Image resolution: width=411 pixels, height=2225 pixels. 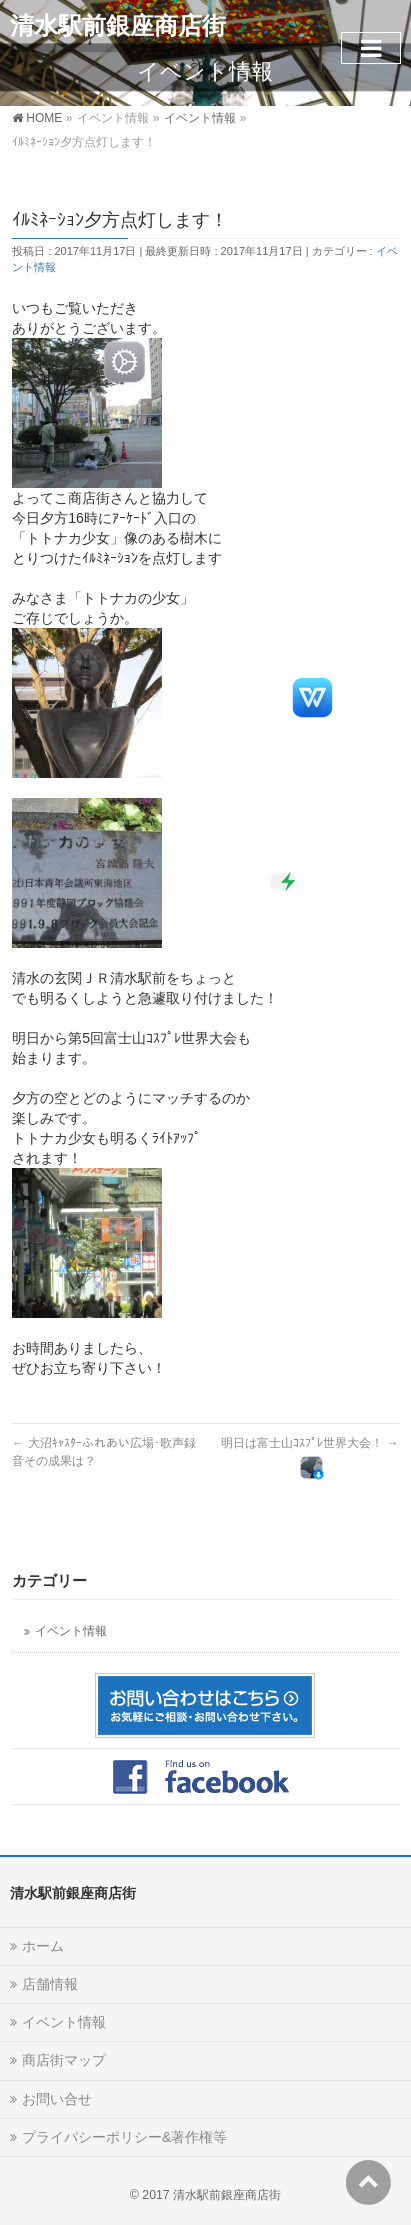 I want to click on open system preferences, so click(x=124, y=362).